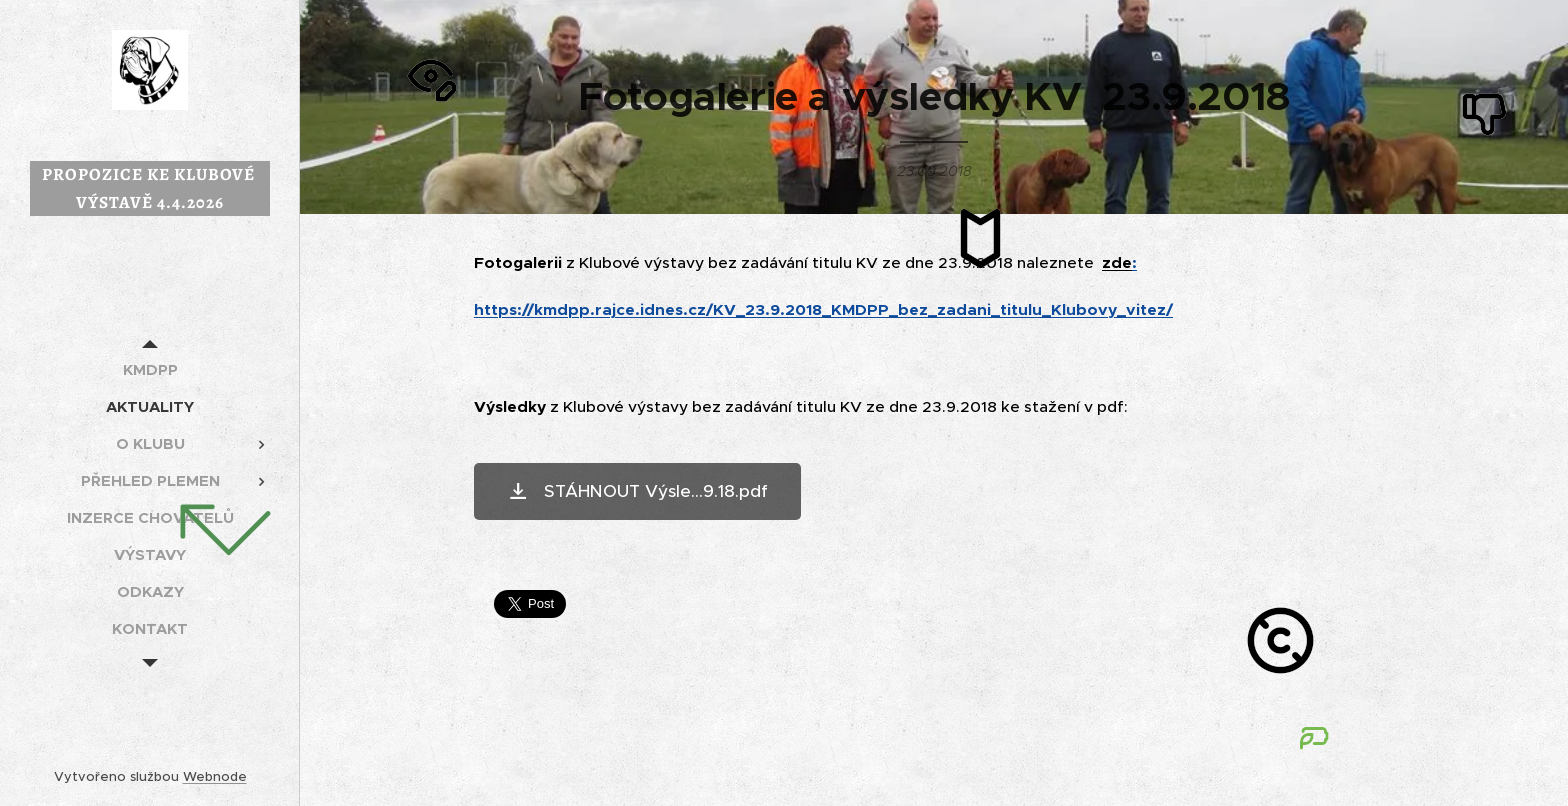 This screenshot has height=806, width=1568. What do you see at coordinates (1280, 640) in the screenshot?
I see `indicates content is copyright-free or in the public domain` at bounding box center [1280, 640].